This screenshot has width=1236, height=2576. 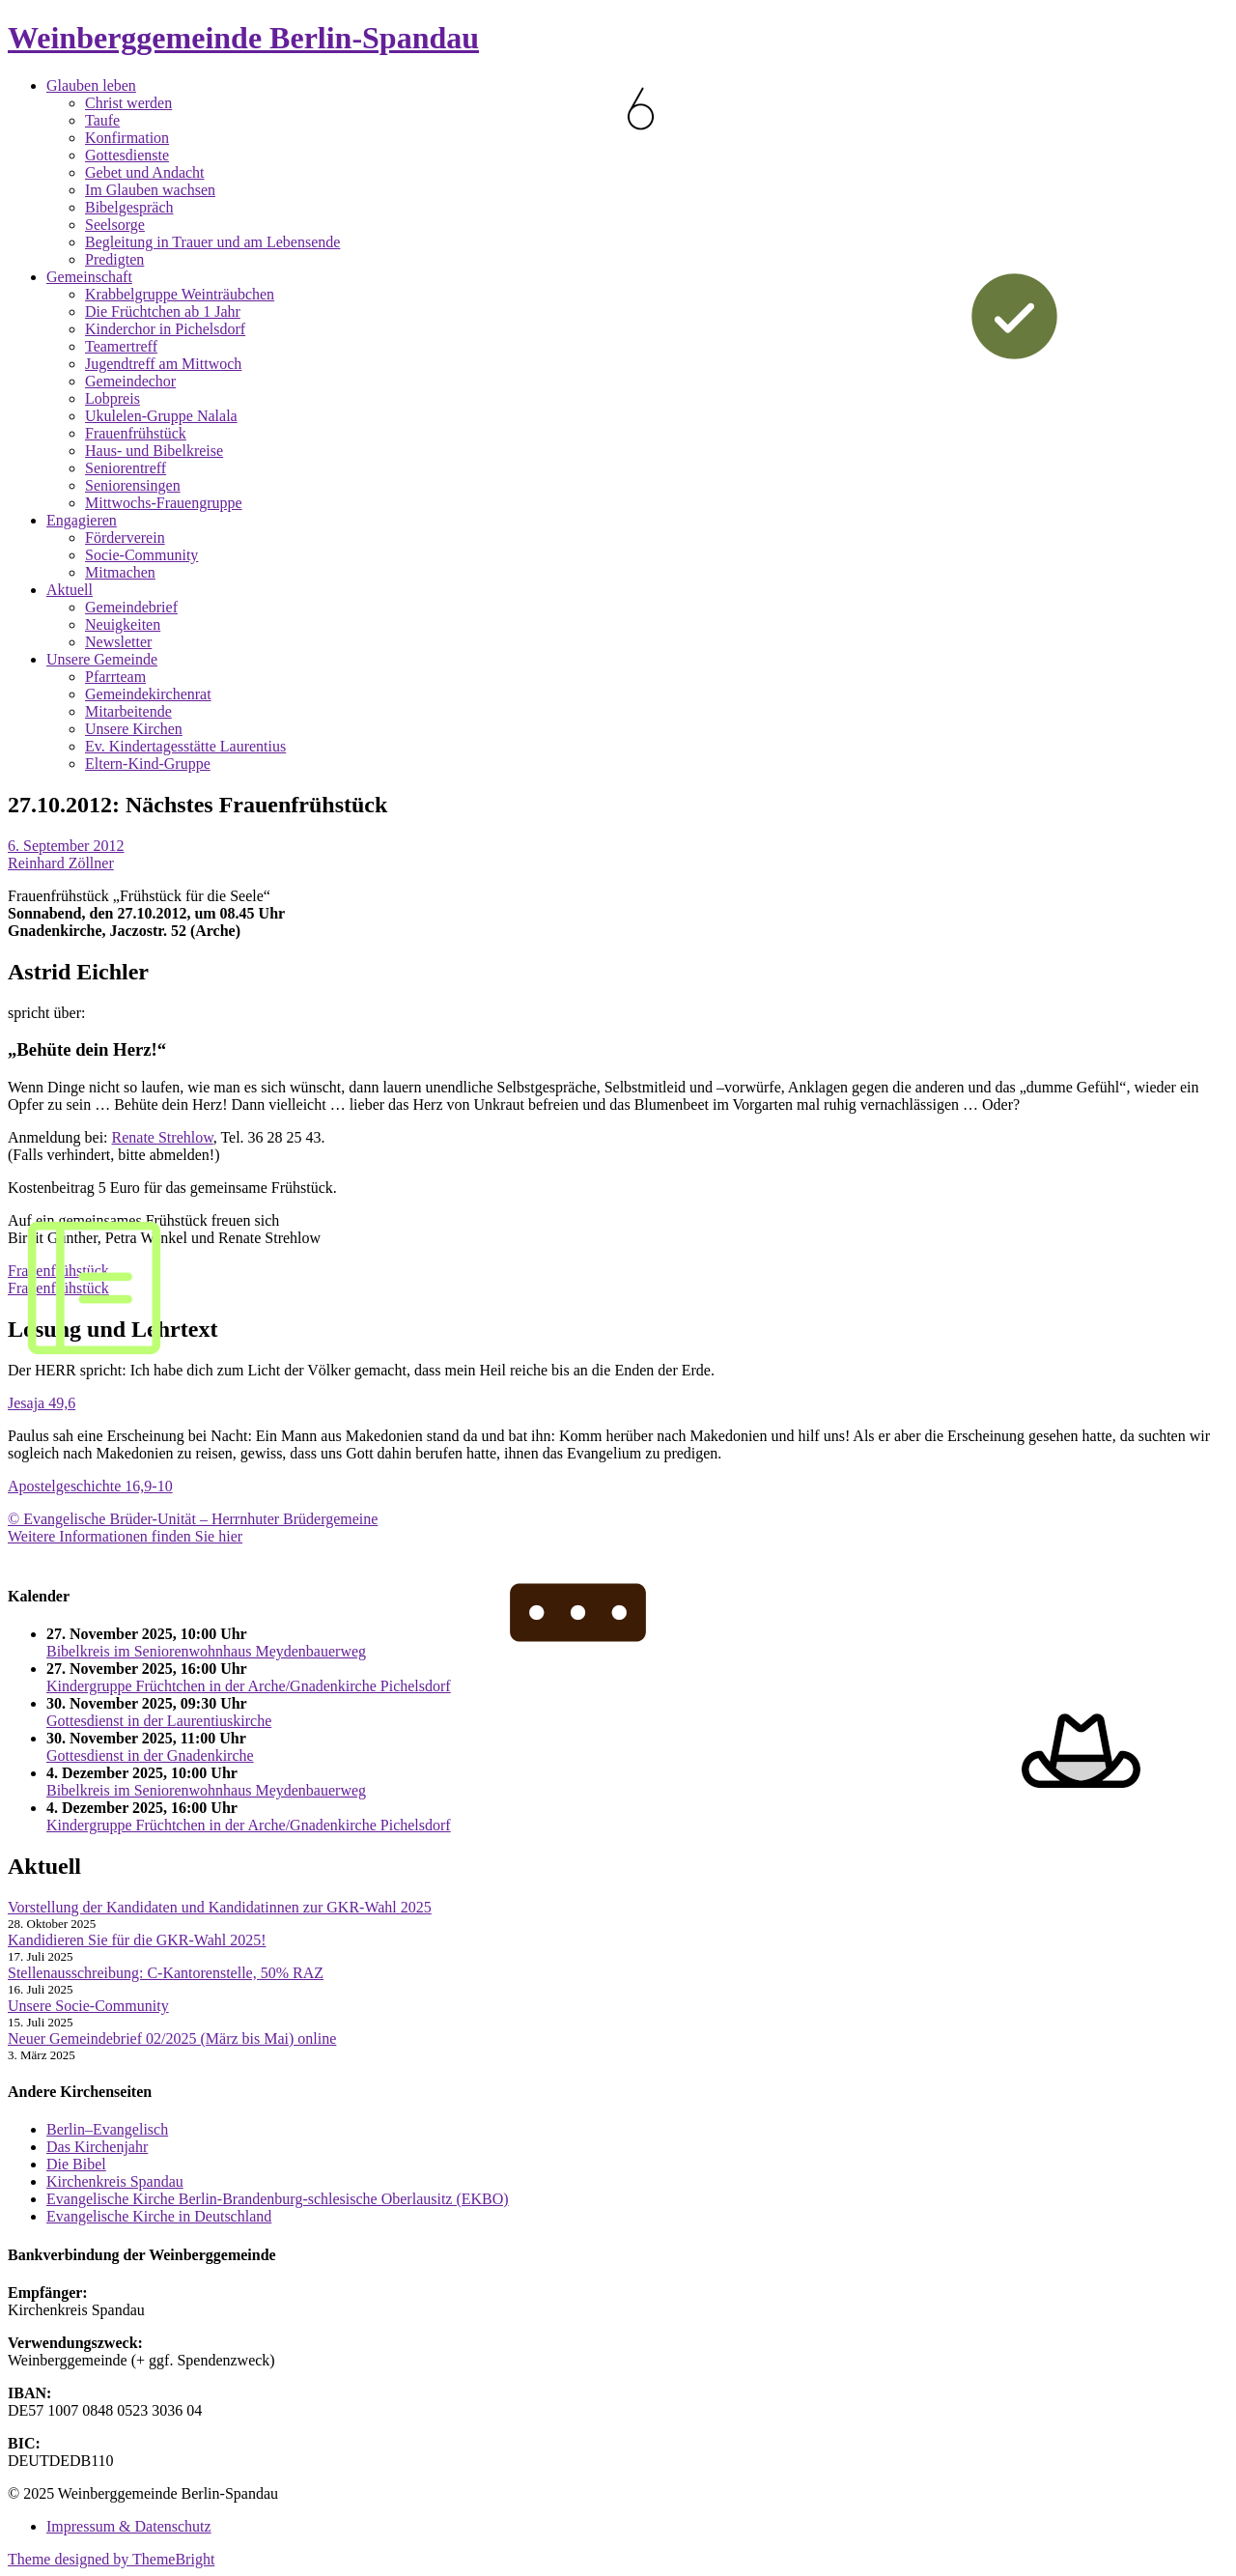 I want to click on open more options menu, so click(x=577, y=1612).